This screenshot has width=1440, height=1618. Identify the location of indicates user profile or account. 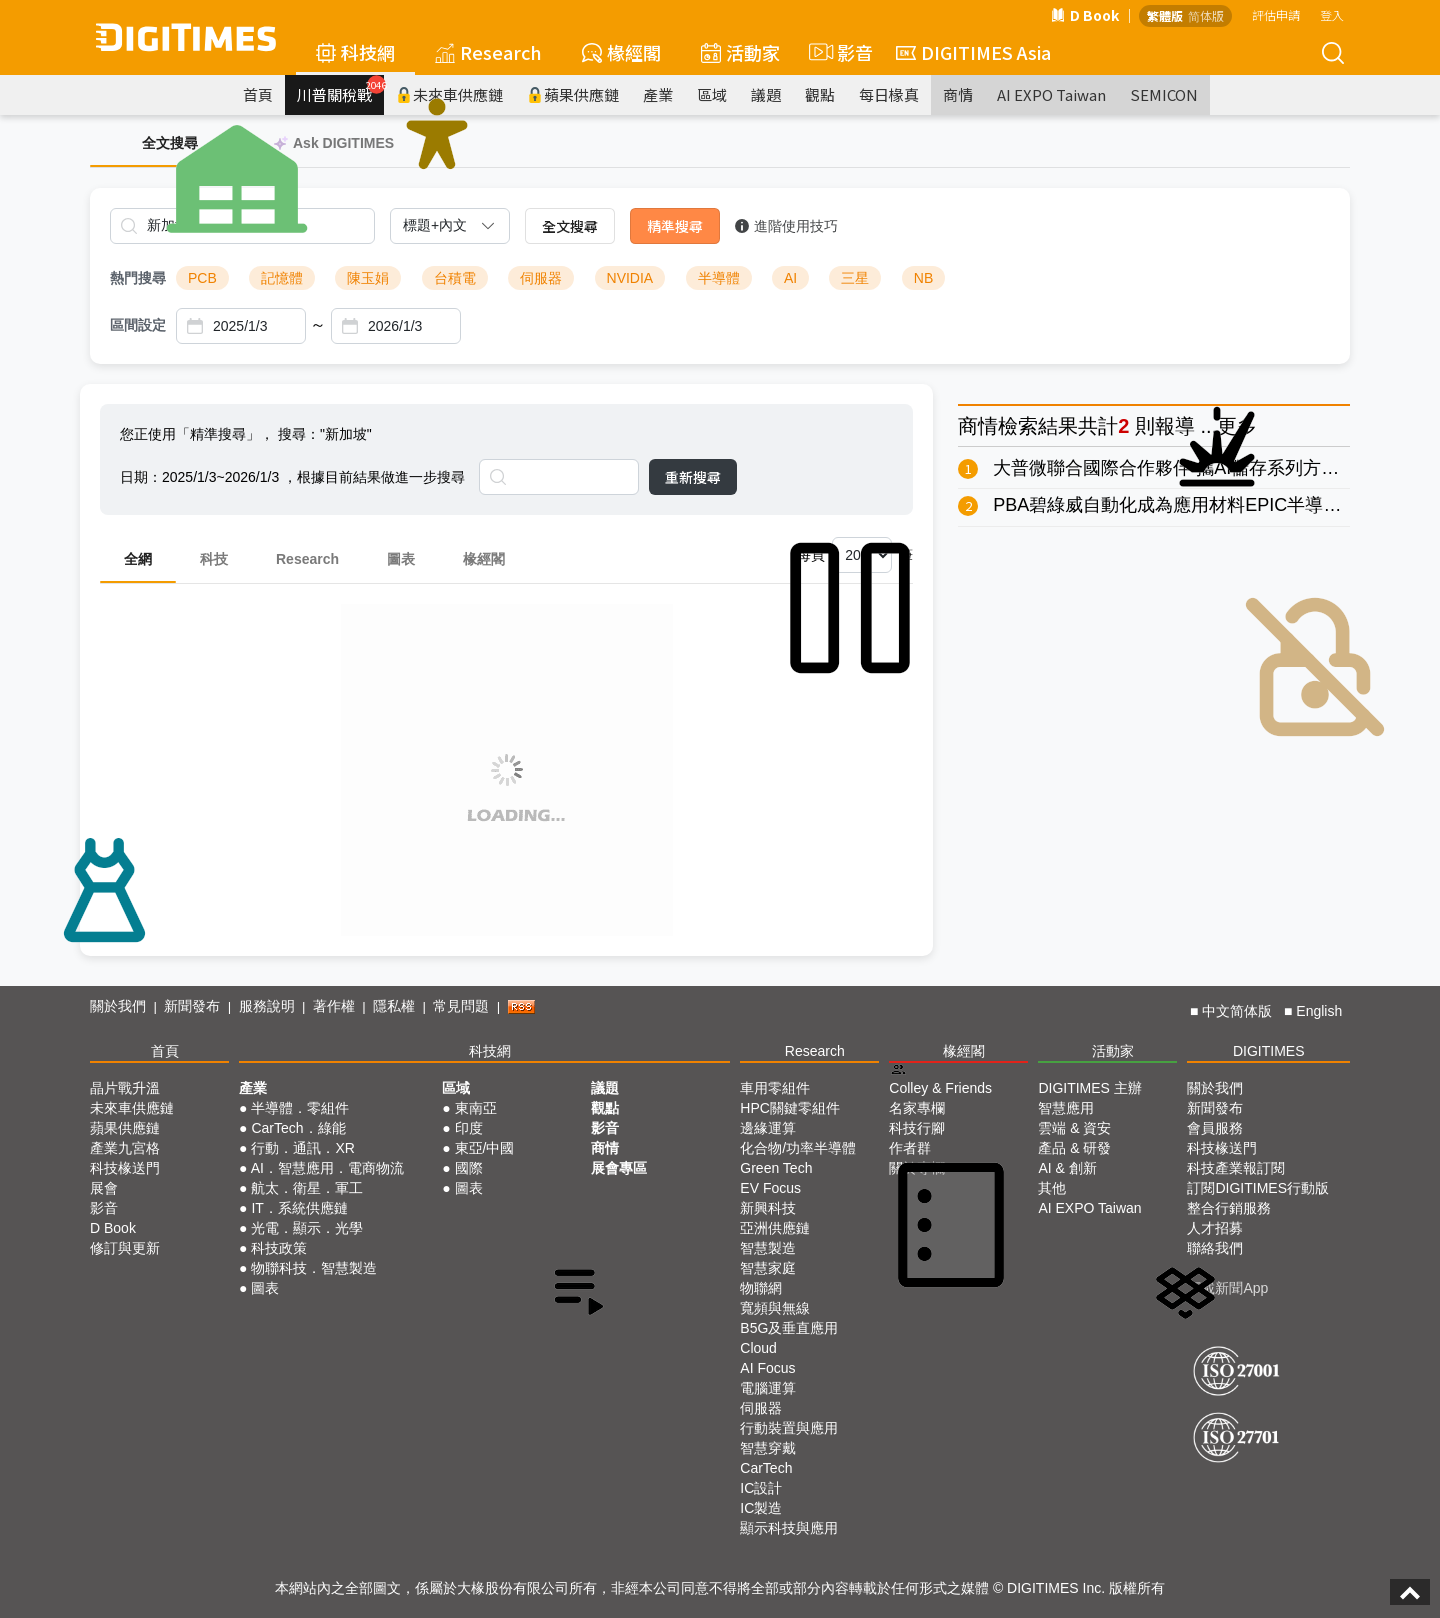
(437, 135).